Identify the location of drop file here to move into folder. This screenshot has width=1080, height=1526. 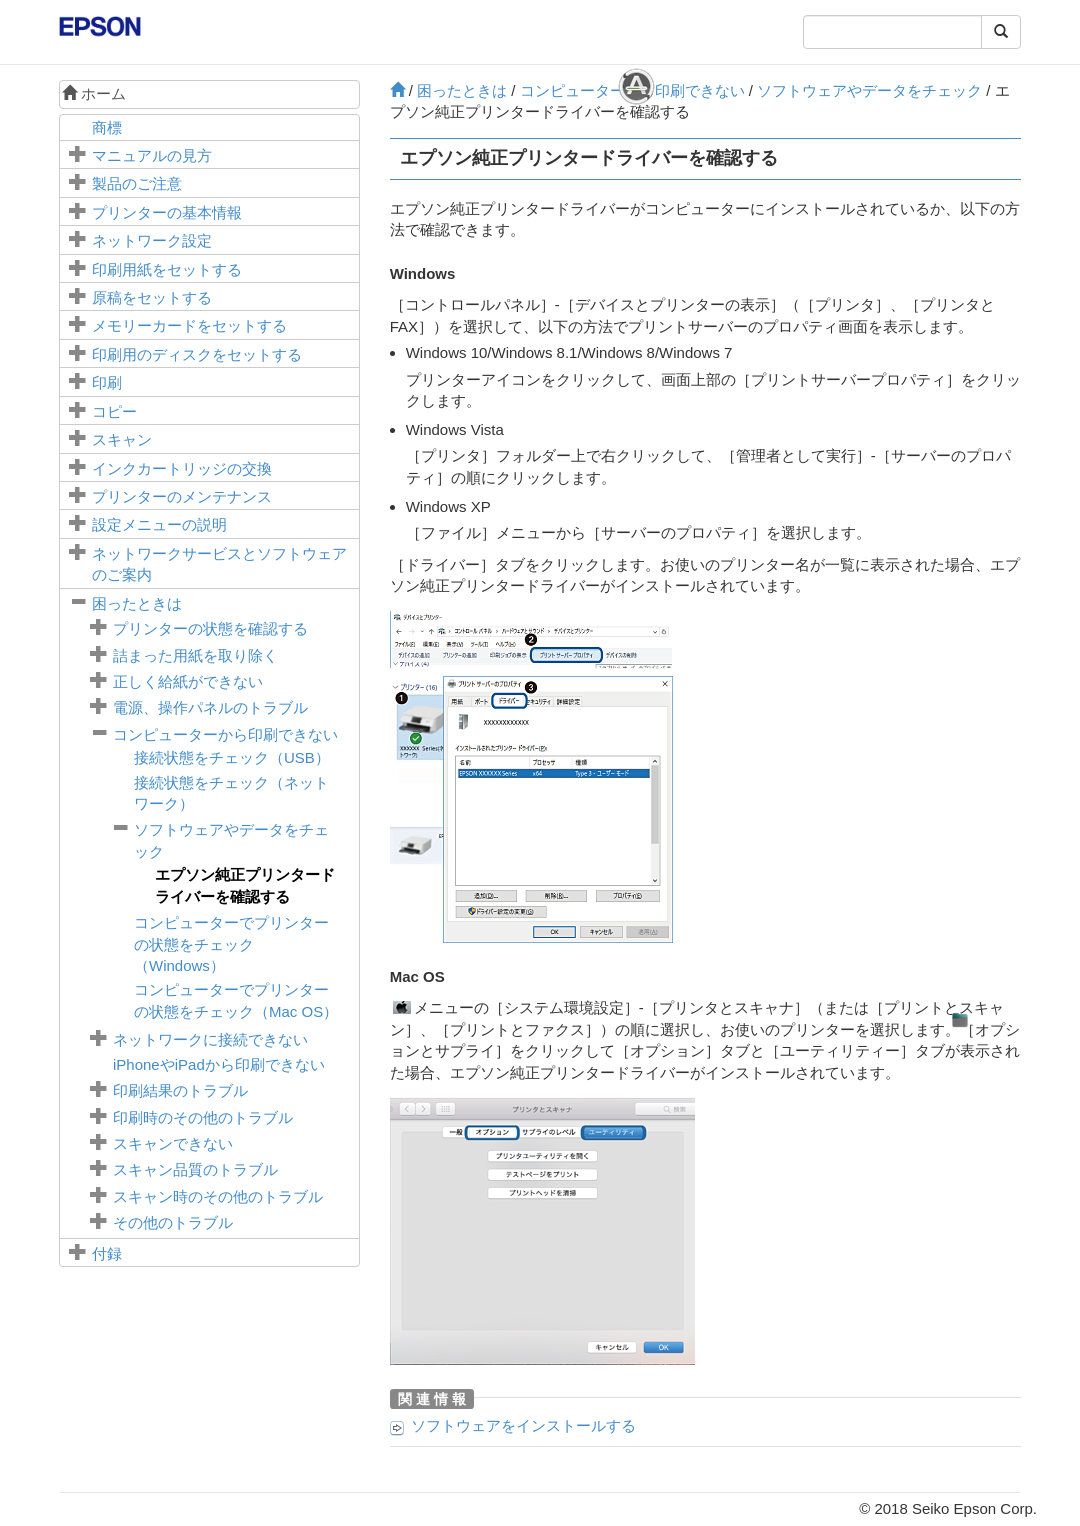
(960, 1020).